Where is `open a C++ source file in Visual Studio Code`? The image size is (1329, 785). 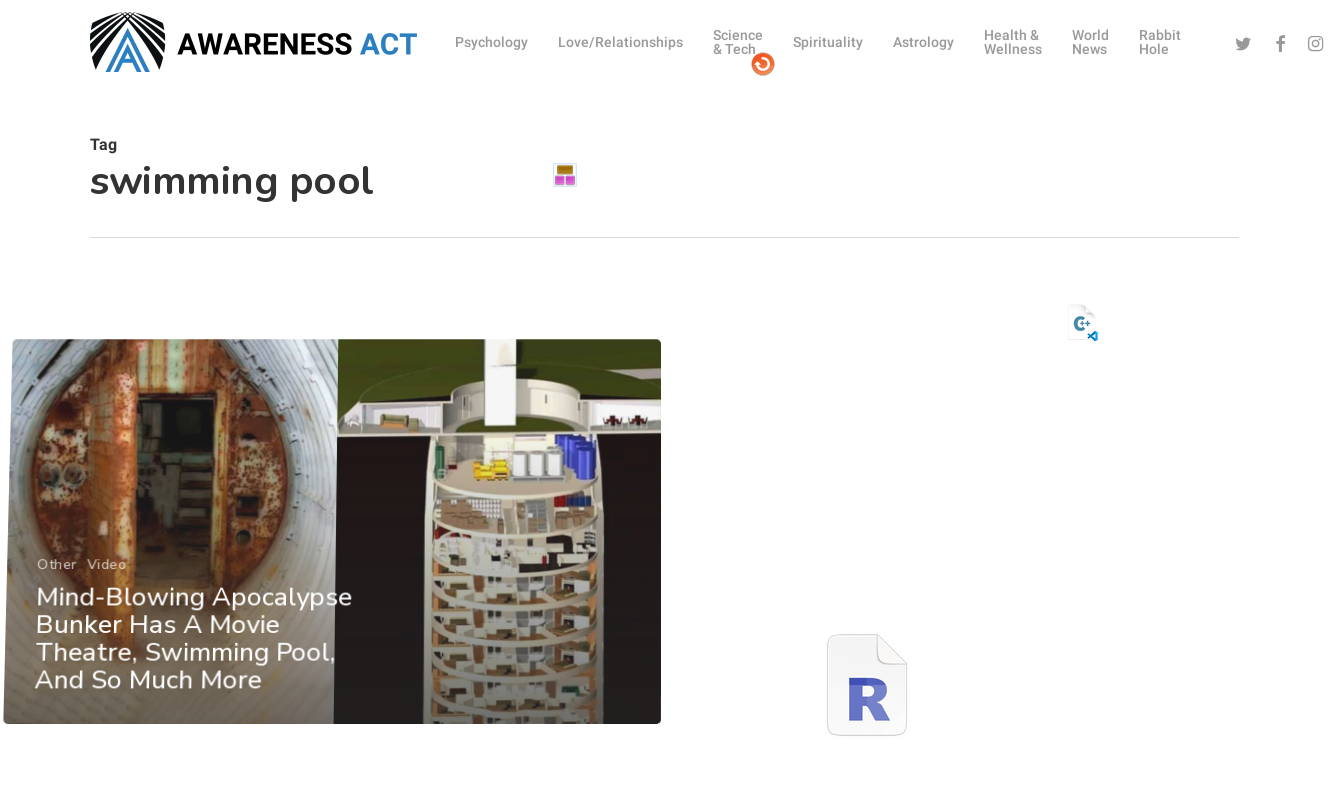 open a C++ source file in Visual Studio Code is located at coordinates (1082, 323).